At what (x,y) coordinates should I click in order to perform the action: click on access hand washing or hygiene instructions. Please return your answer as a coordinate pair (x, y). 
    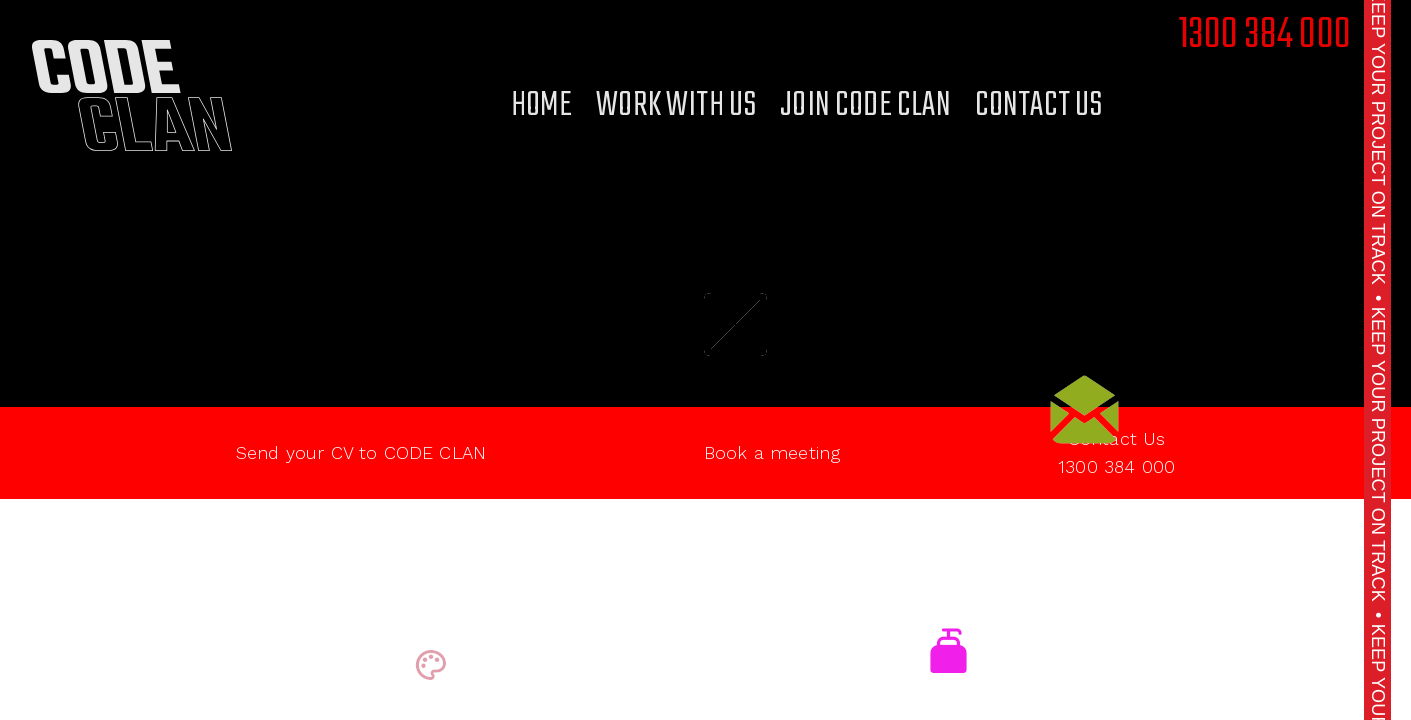
    Looking at the image, I should click on (948, 651).